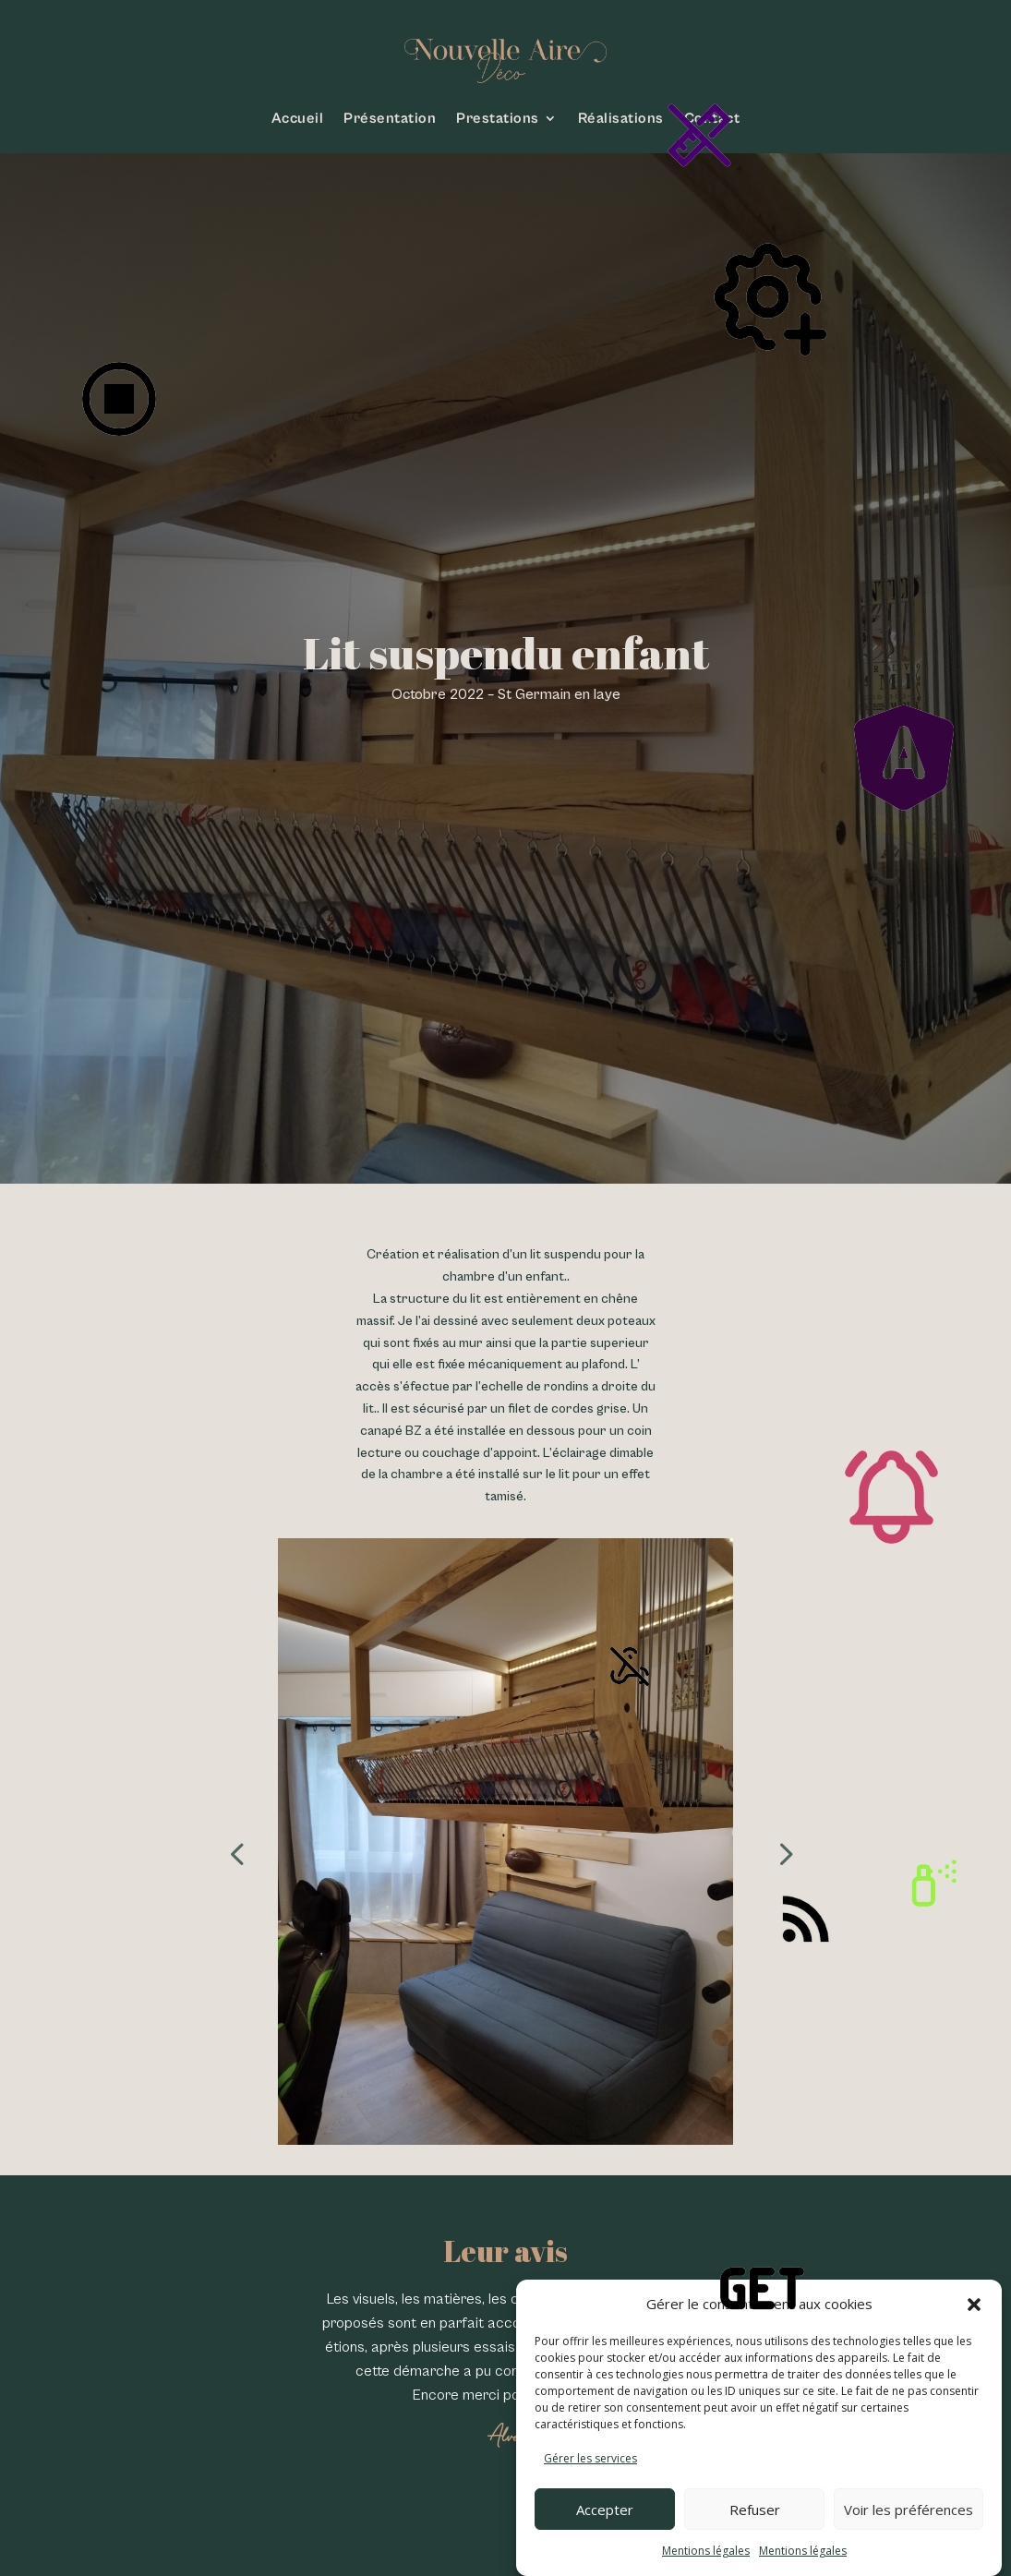 The height and width of the screenshot is (2576, 1011). What do you see at coordinates (762, 2288) in the screenshot?
I see `indicates an HTTP GET request method` at bounding box center [762, 2288].